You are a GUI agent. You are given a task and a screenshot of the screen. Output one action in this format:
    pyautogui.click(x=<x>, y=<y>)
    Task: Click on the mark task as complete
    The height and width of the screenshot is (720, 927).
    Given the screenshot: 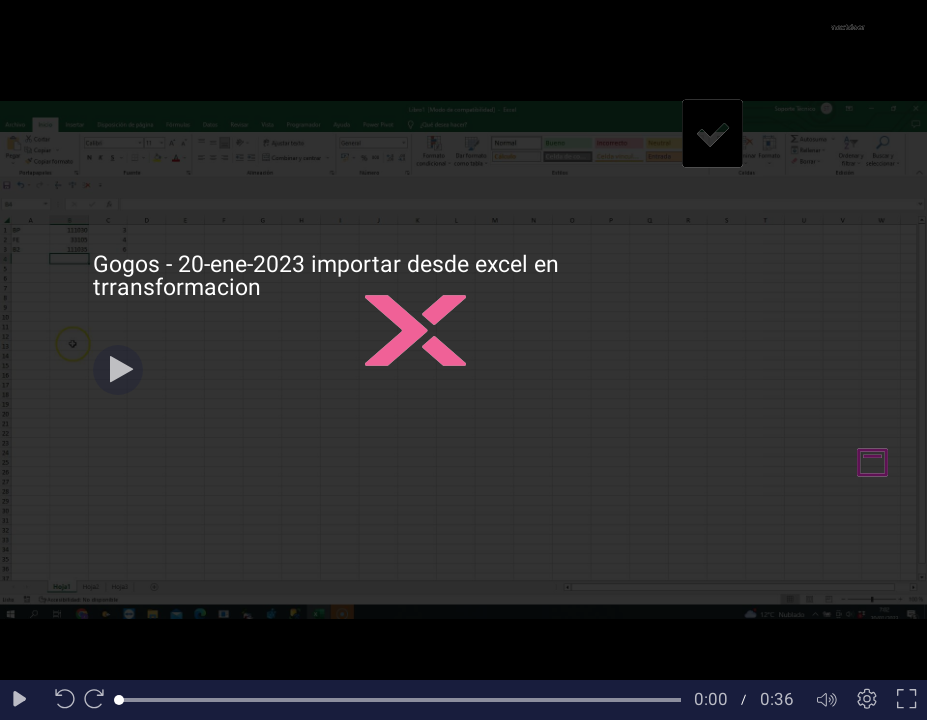 What is the action you would take?
    pyautogui.click(x=712, y=133)
    